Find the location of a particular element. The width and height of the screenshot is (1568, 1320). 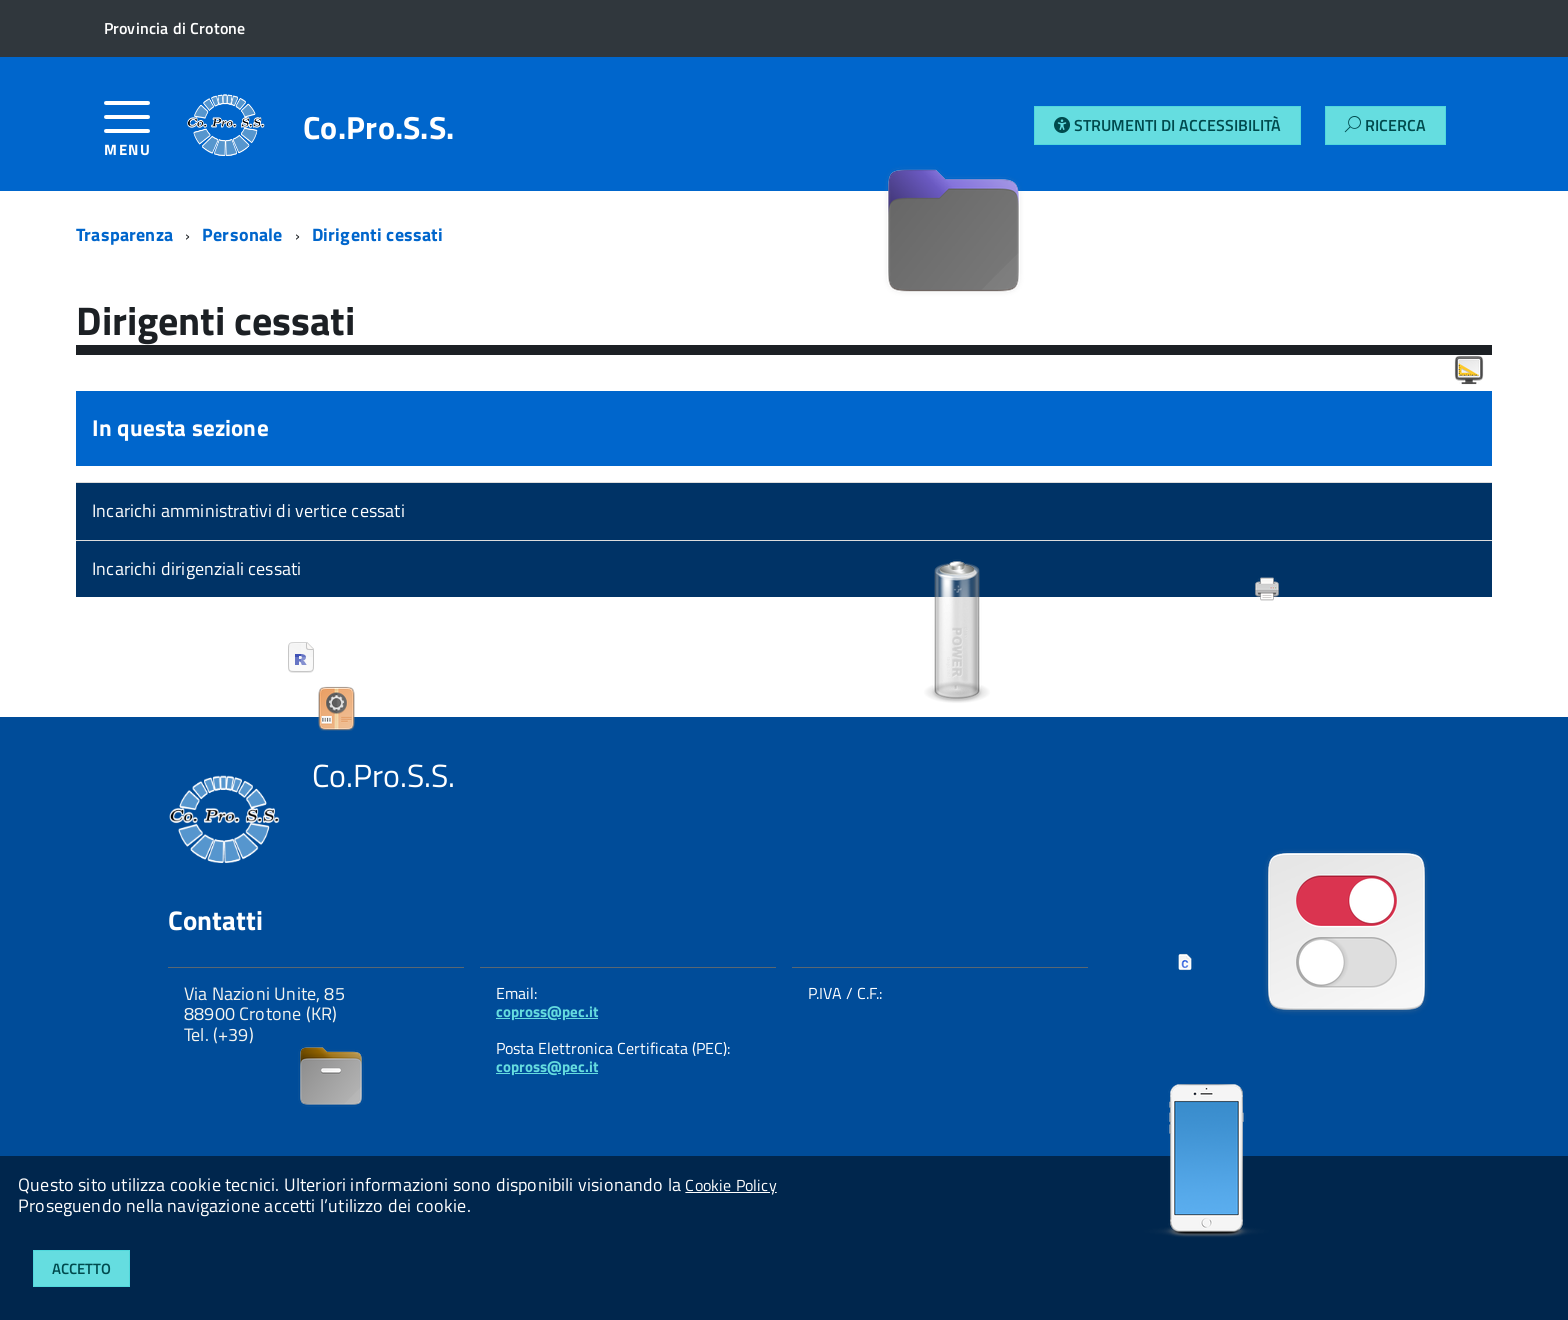

view connected iPhone device is located at coordinates (1206, 1160).